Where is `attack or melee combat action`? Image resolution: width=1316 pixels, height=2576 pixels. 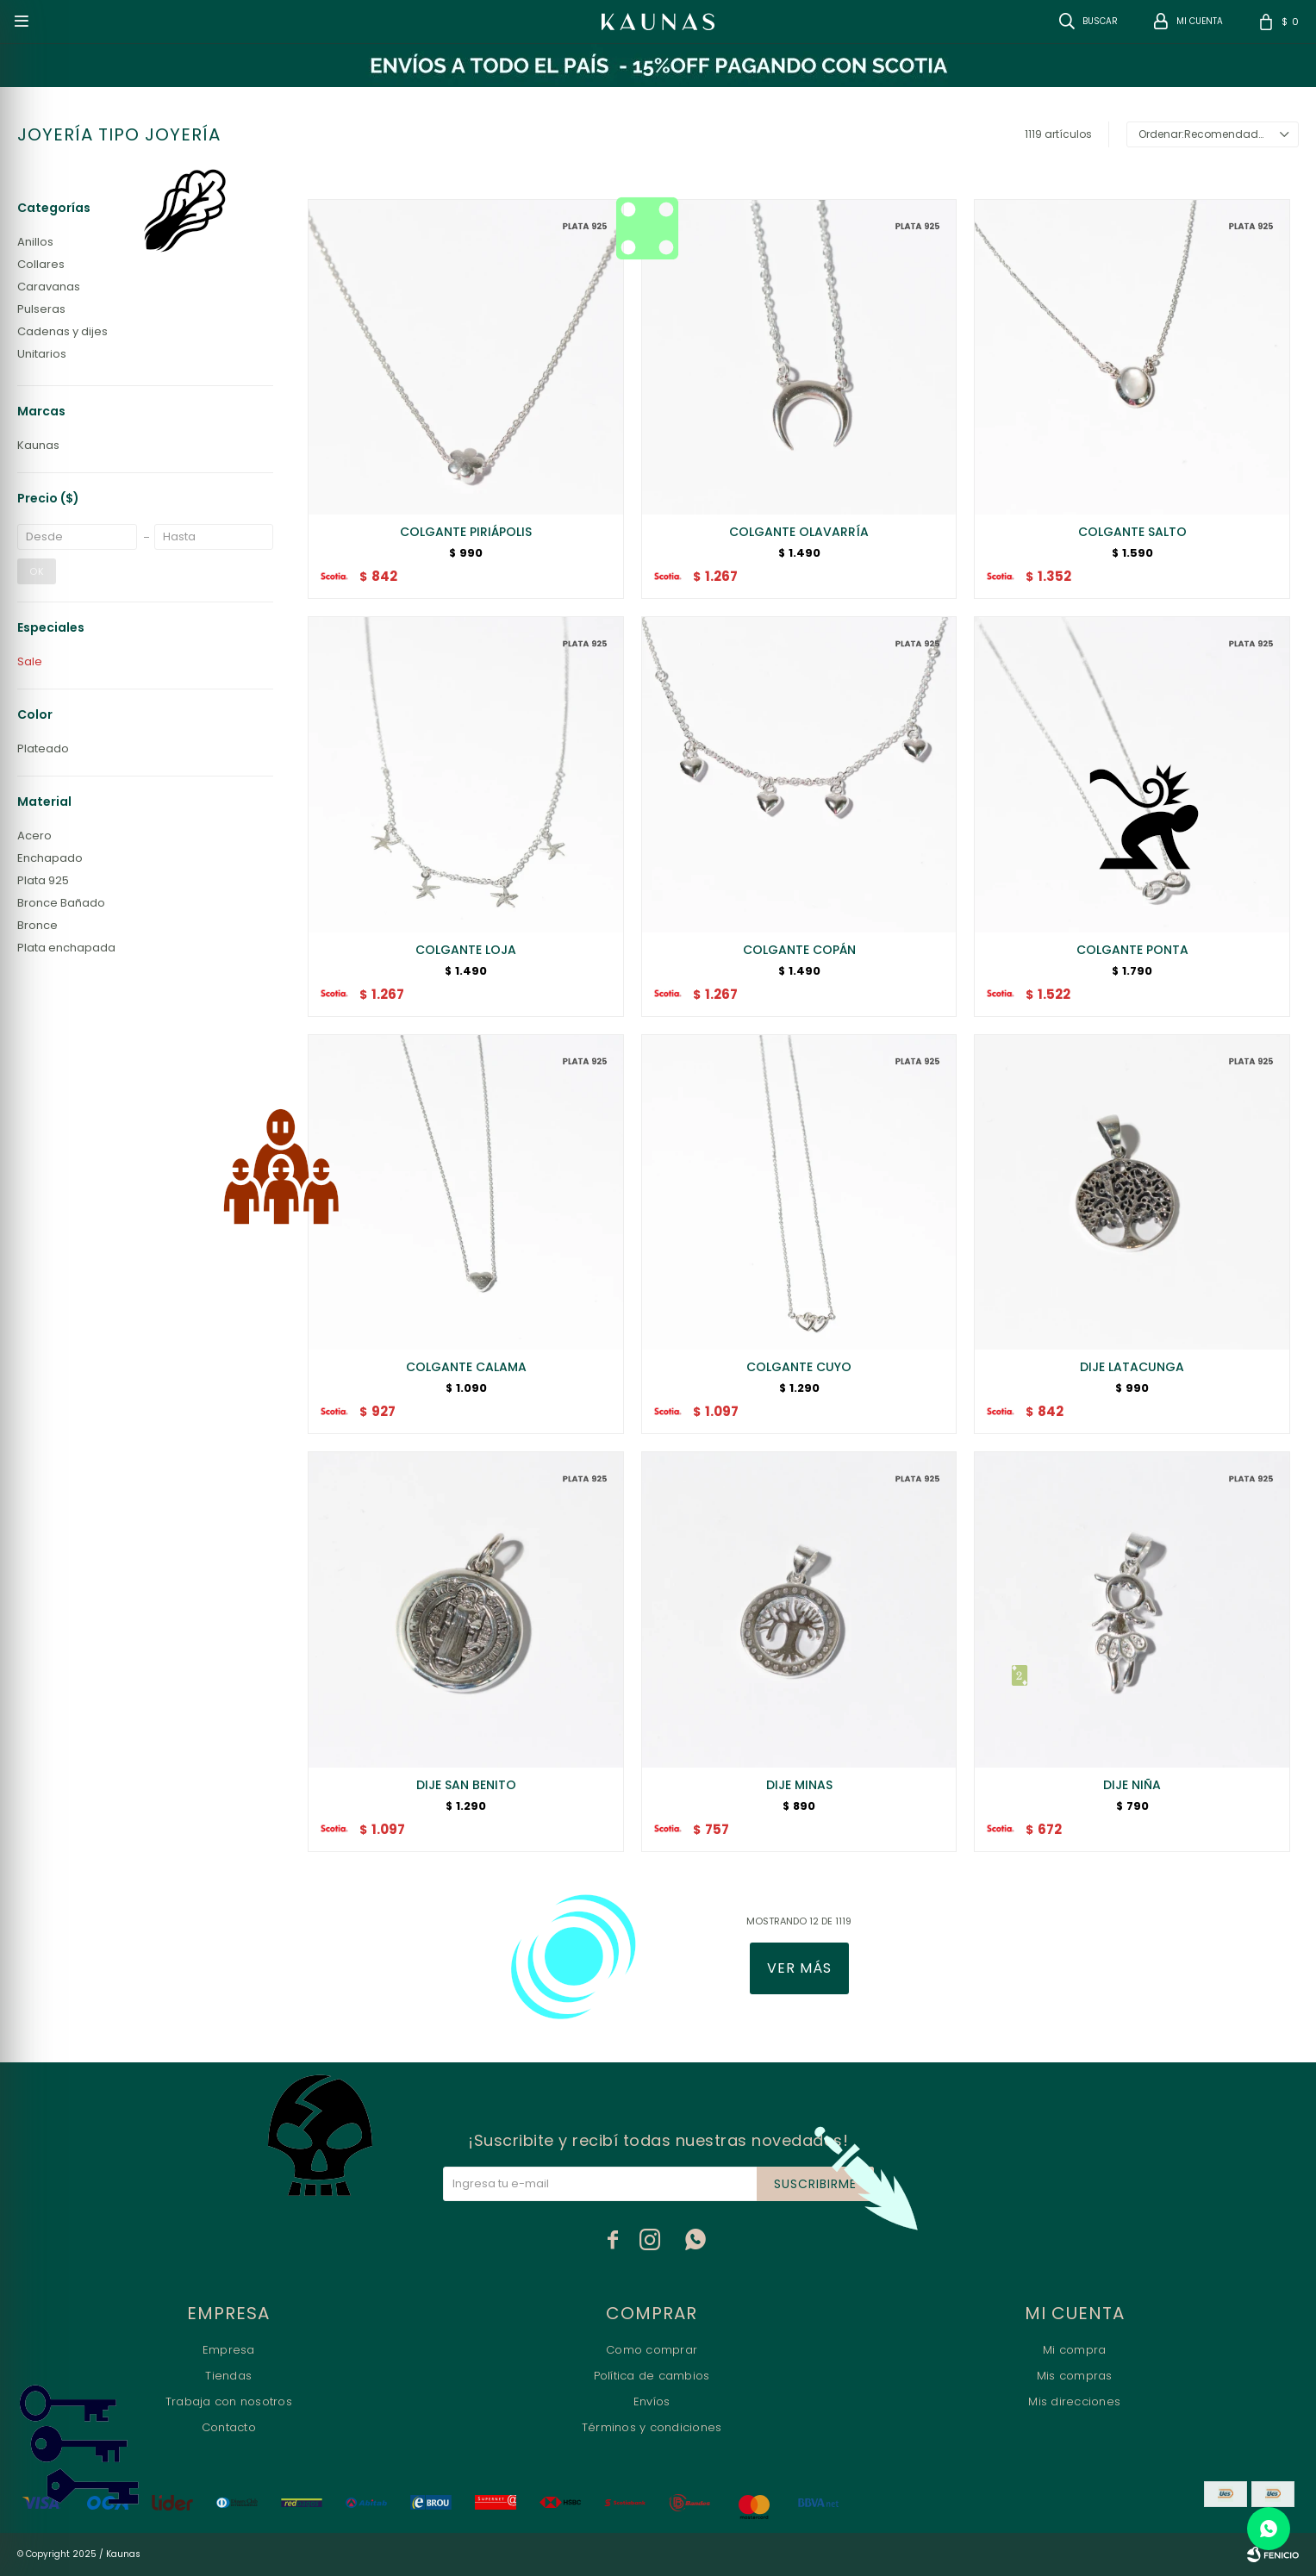 attack or melee combat action is located at coordinates (865, 2178).